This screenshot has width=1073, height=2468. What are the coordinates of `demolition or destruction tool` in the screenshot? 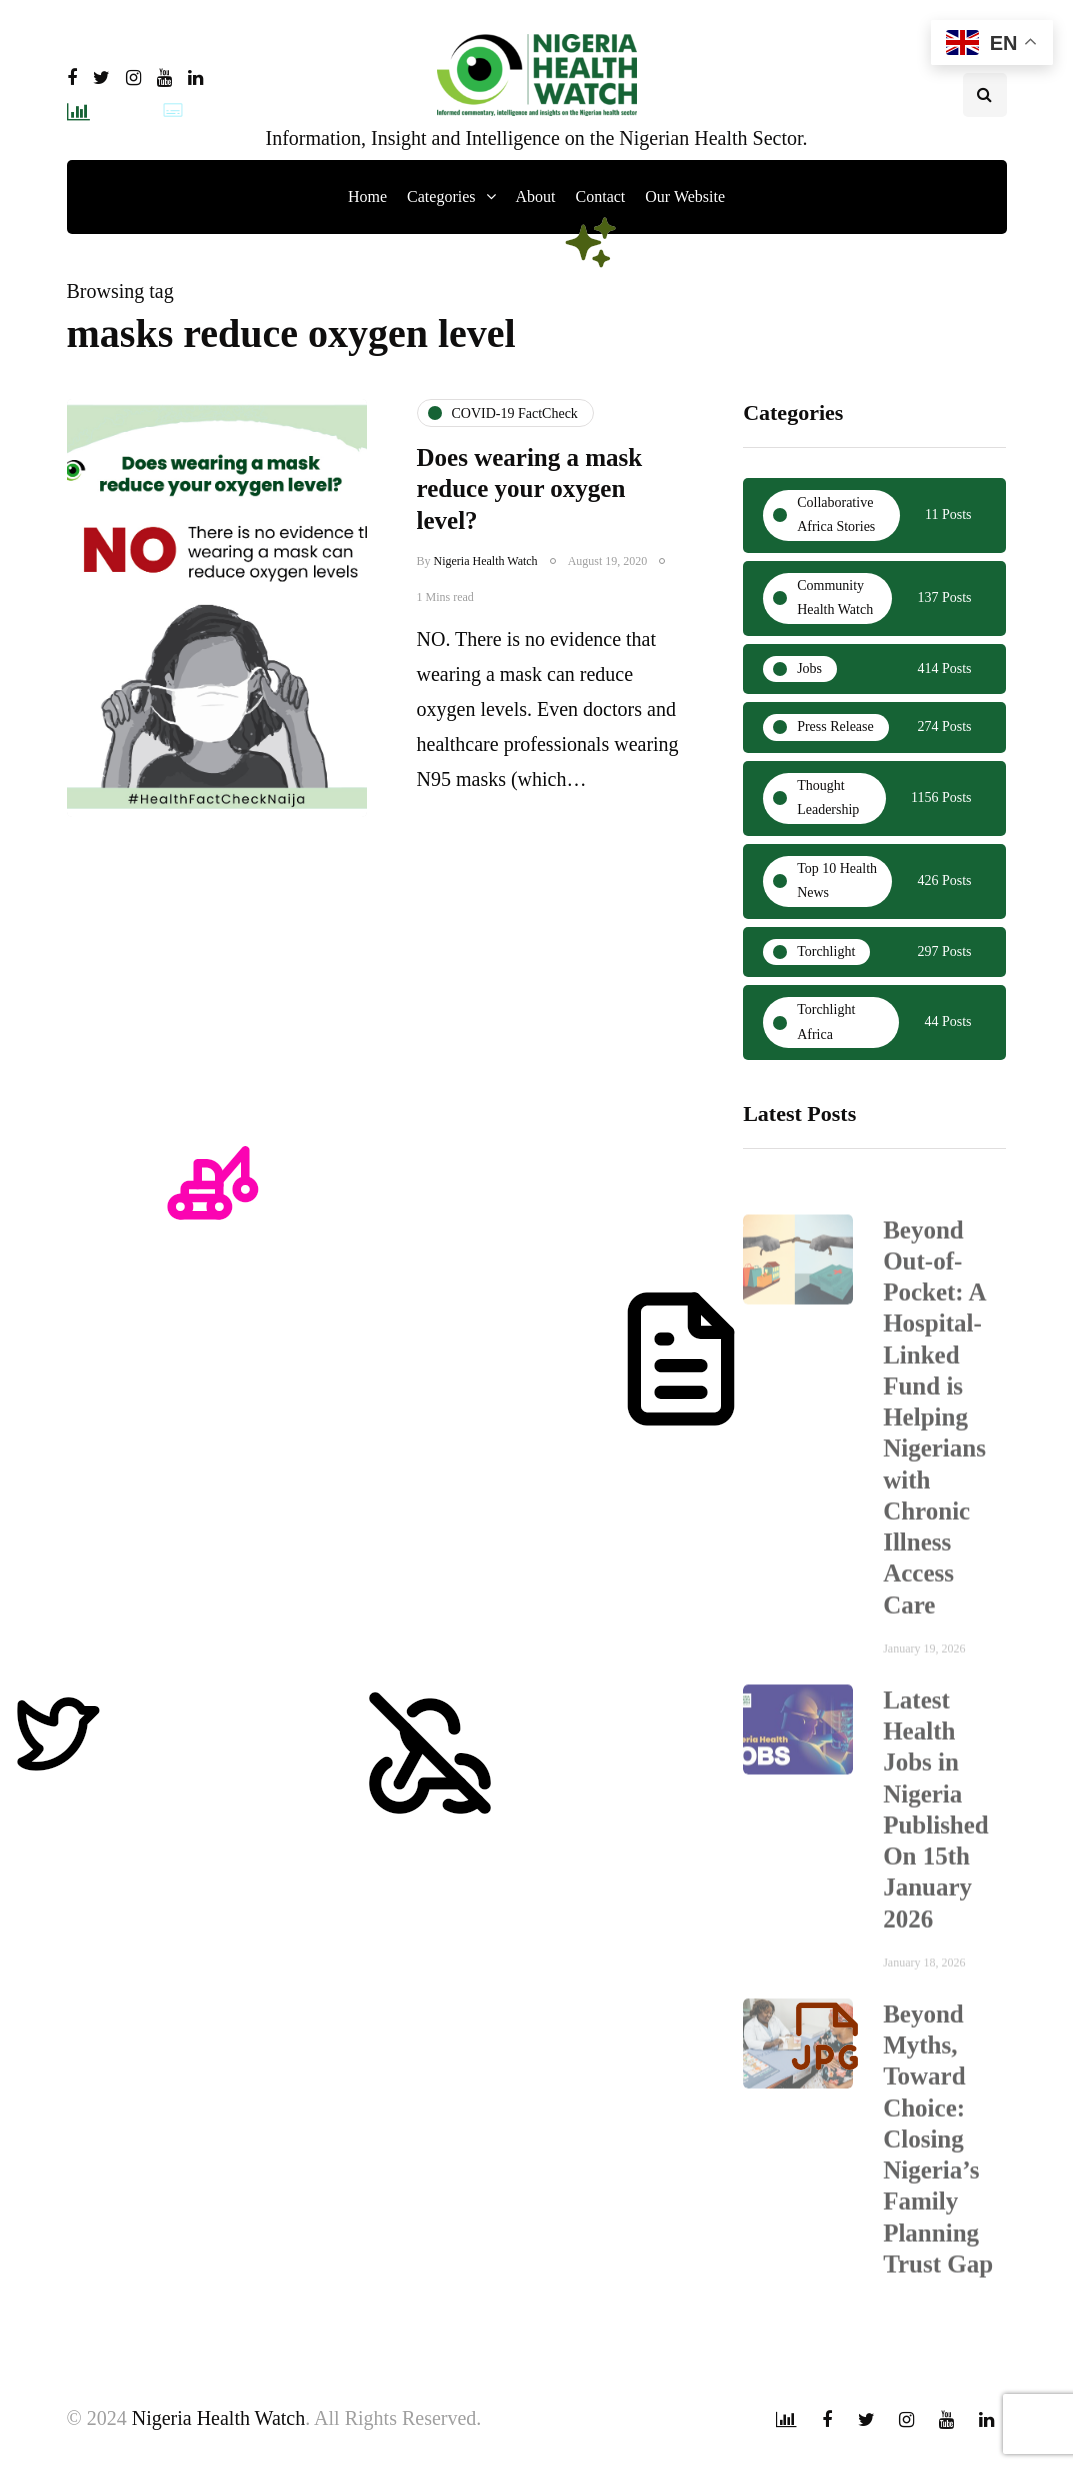 It's located at (215, 1185).